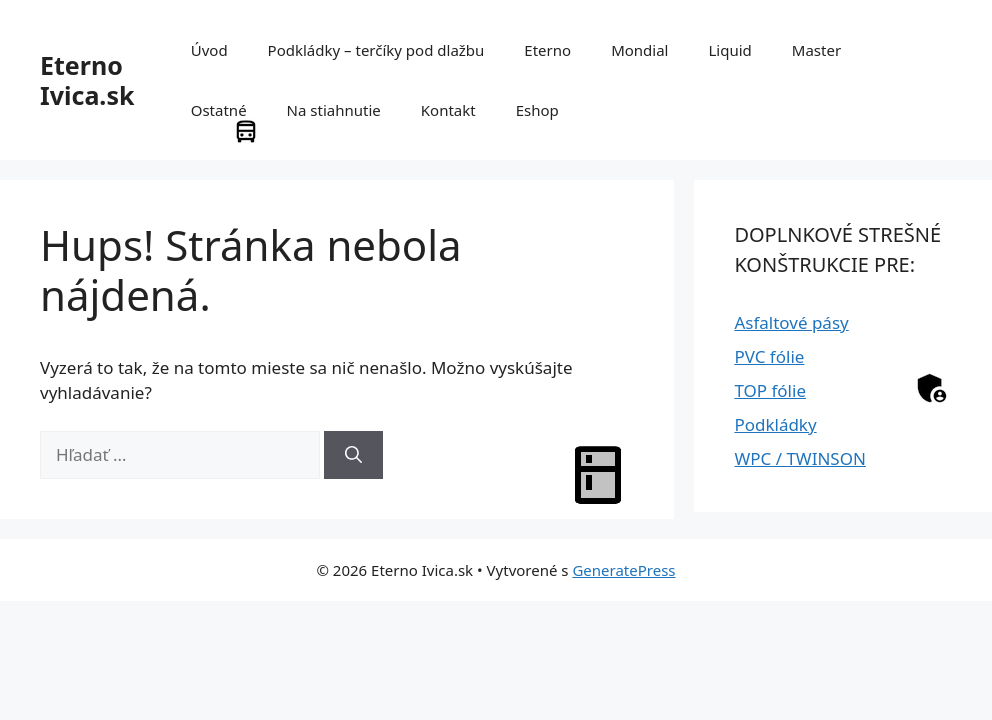 This screenshot has width=992, height=720. Describe the element at coordinates (246, 132) in the screenshot. I see `get bus directions or routes` at that location.